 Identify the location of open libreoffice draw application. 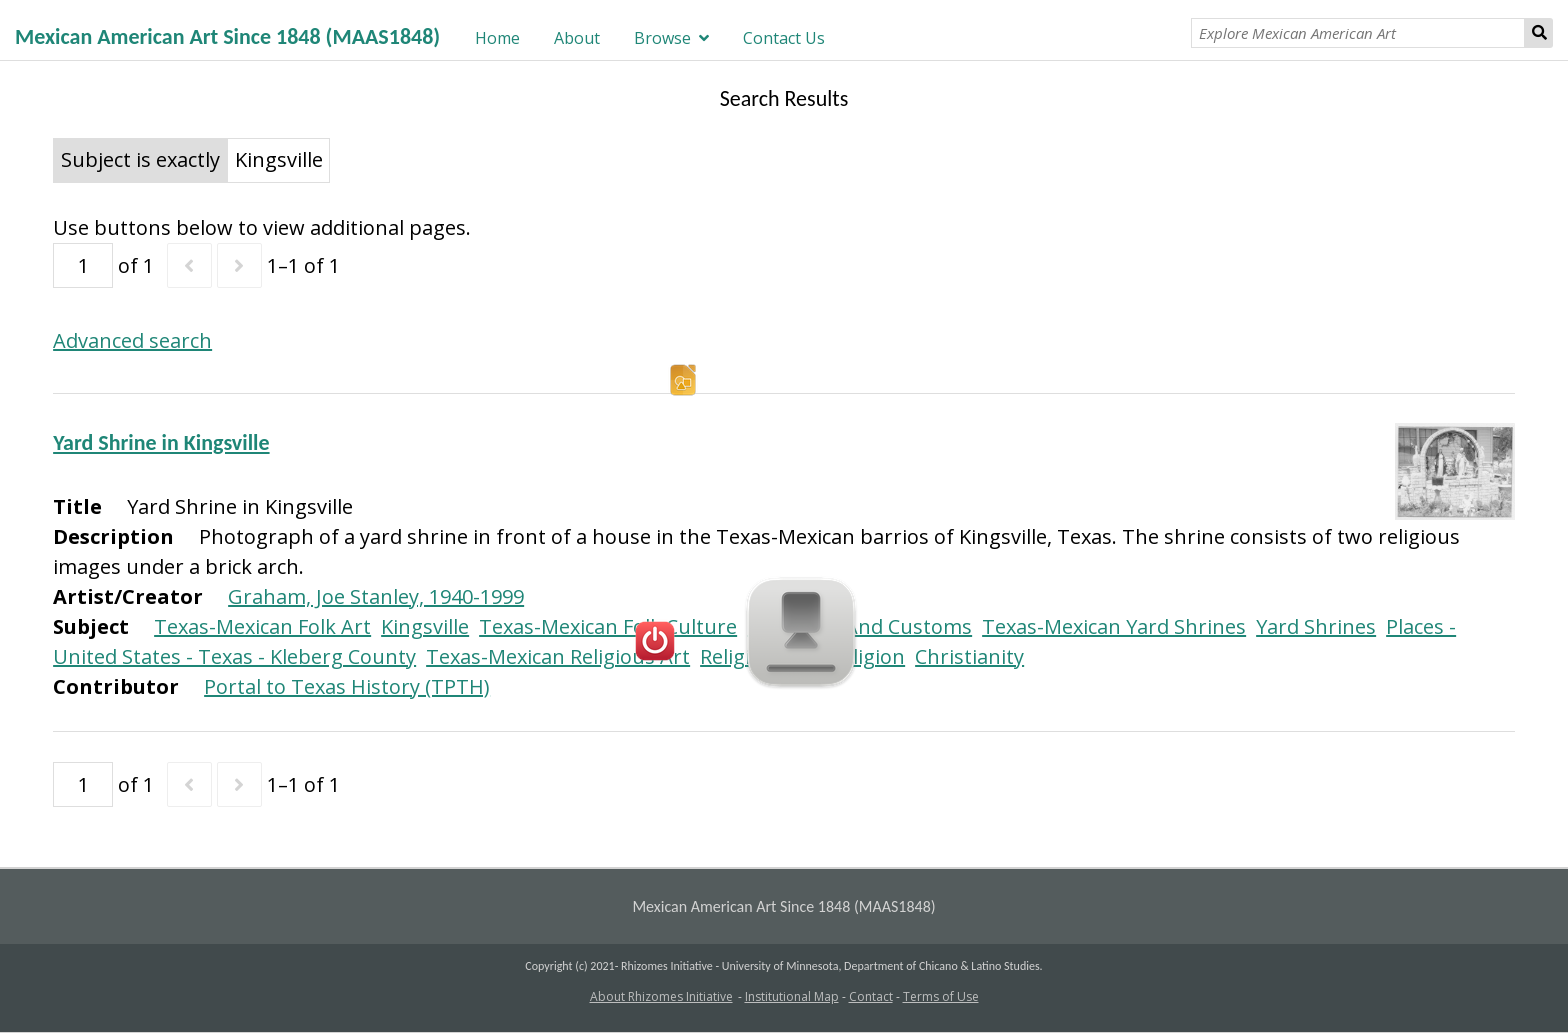
(683, 380).